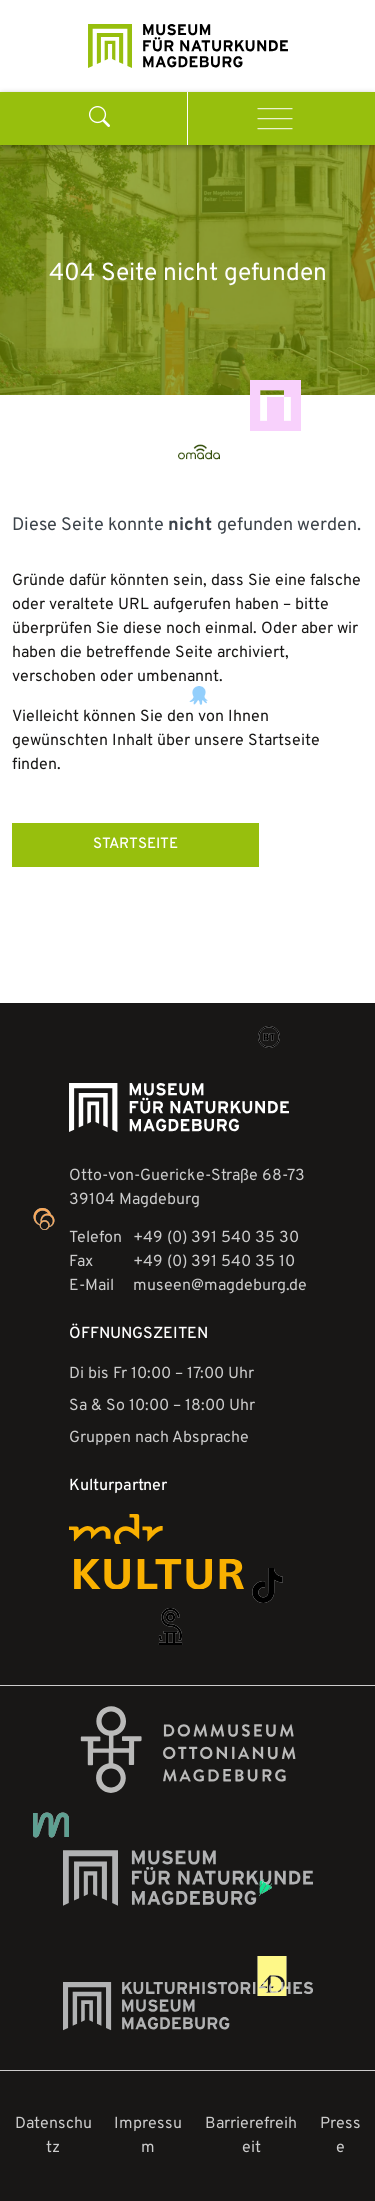  Describe the element at coordinates (44, 1219) in the screenshot. I see `OCLC company logo` at that location.